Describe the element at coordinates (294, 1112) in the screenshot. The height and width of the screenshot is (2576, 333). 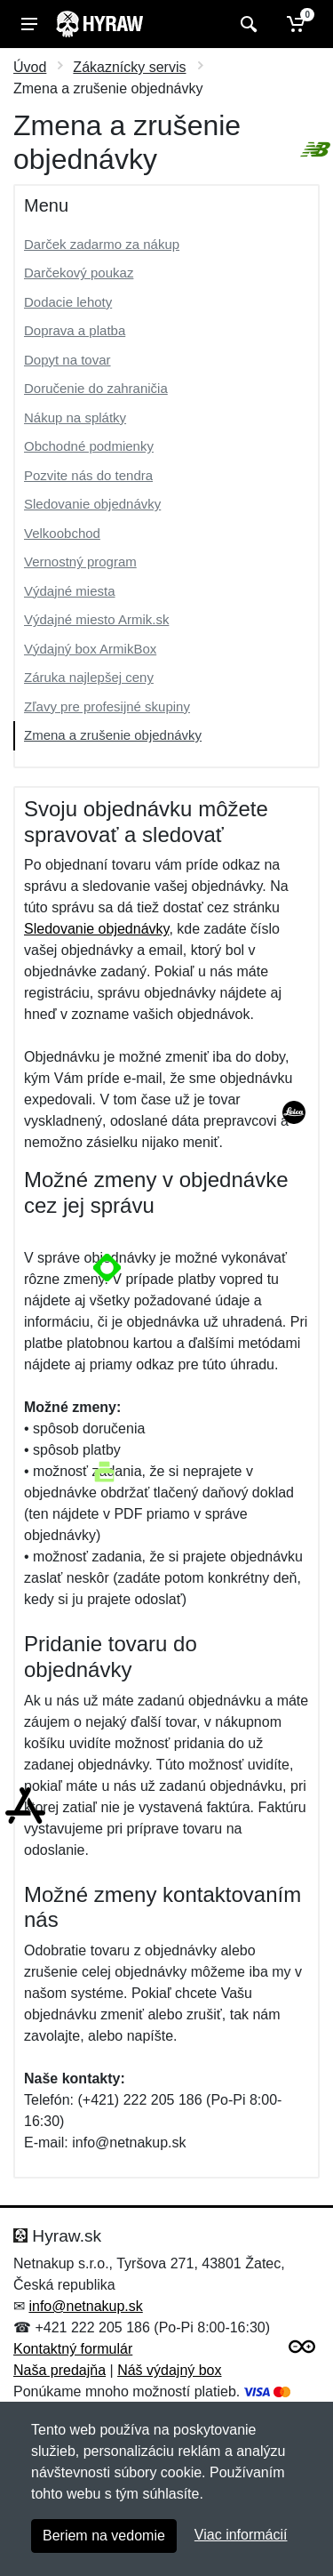
I see `leica camera brand logo` at that location.